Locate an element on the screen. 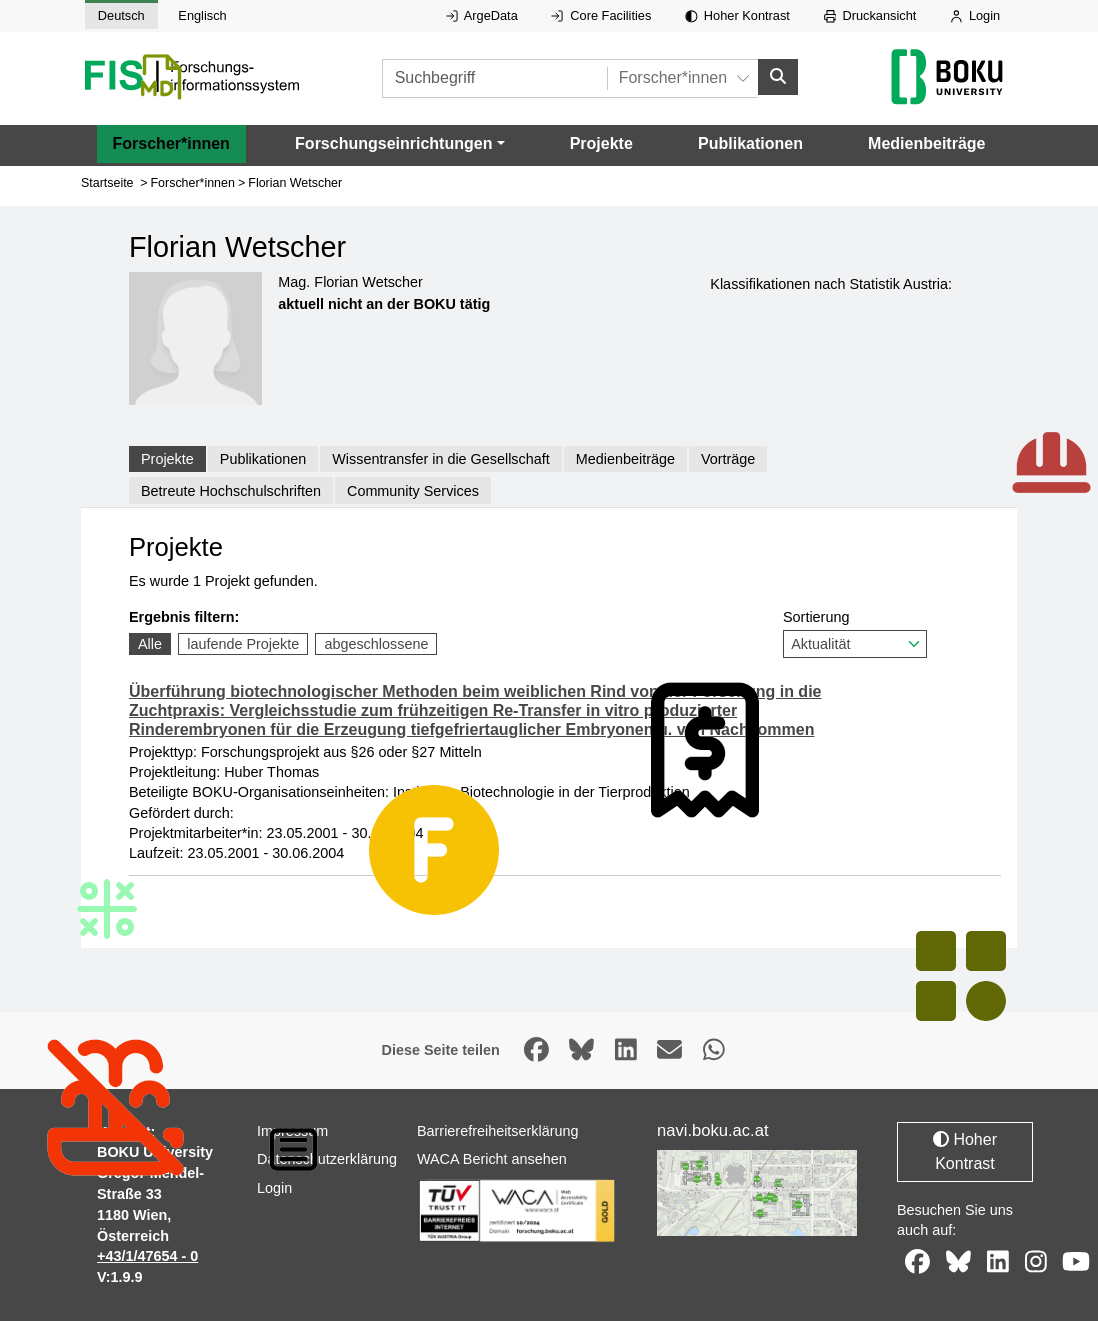 This screenshot has height=1321, width=1098. markdown file type indicator is located at coordinates (162, 77).